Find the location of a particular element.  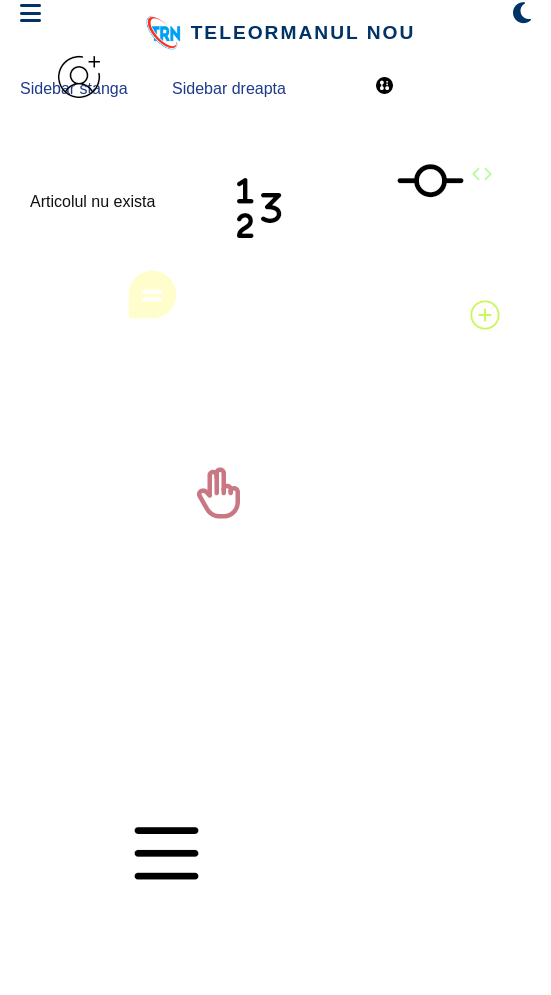

two-finger gesture control is located at coordinates (219, 493).